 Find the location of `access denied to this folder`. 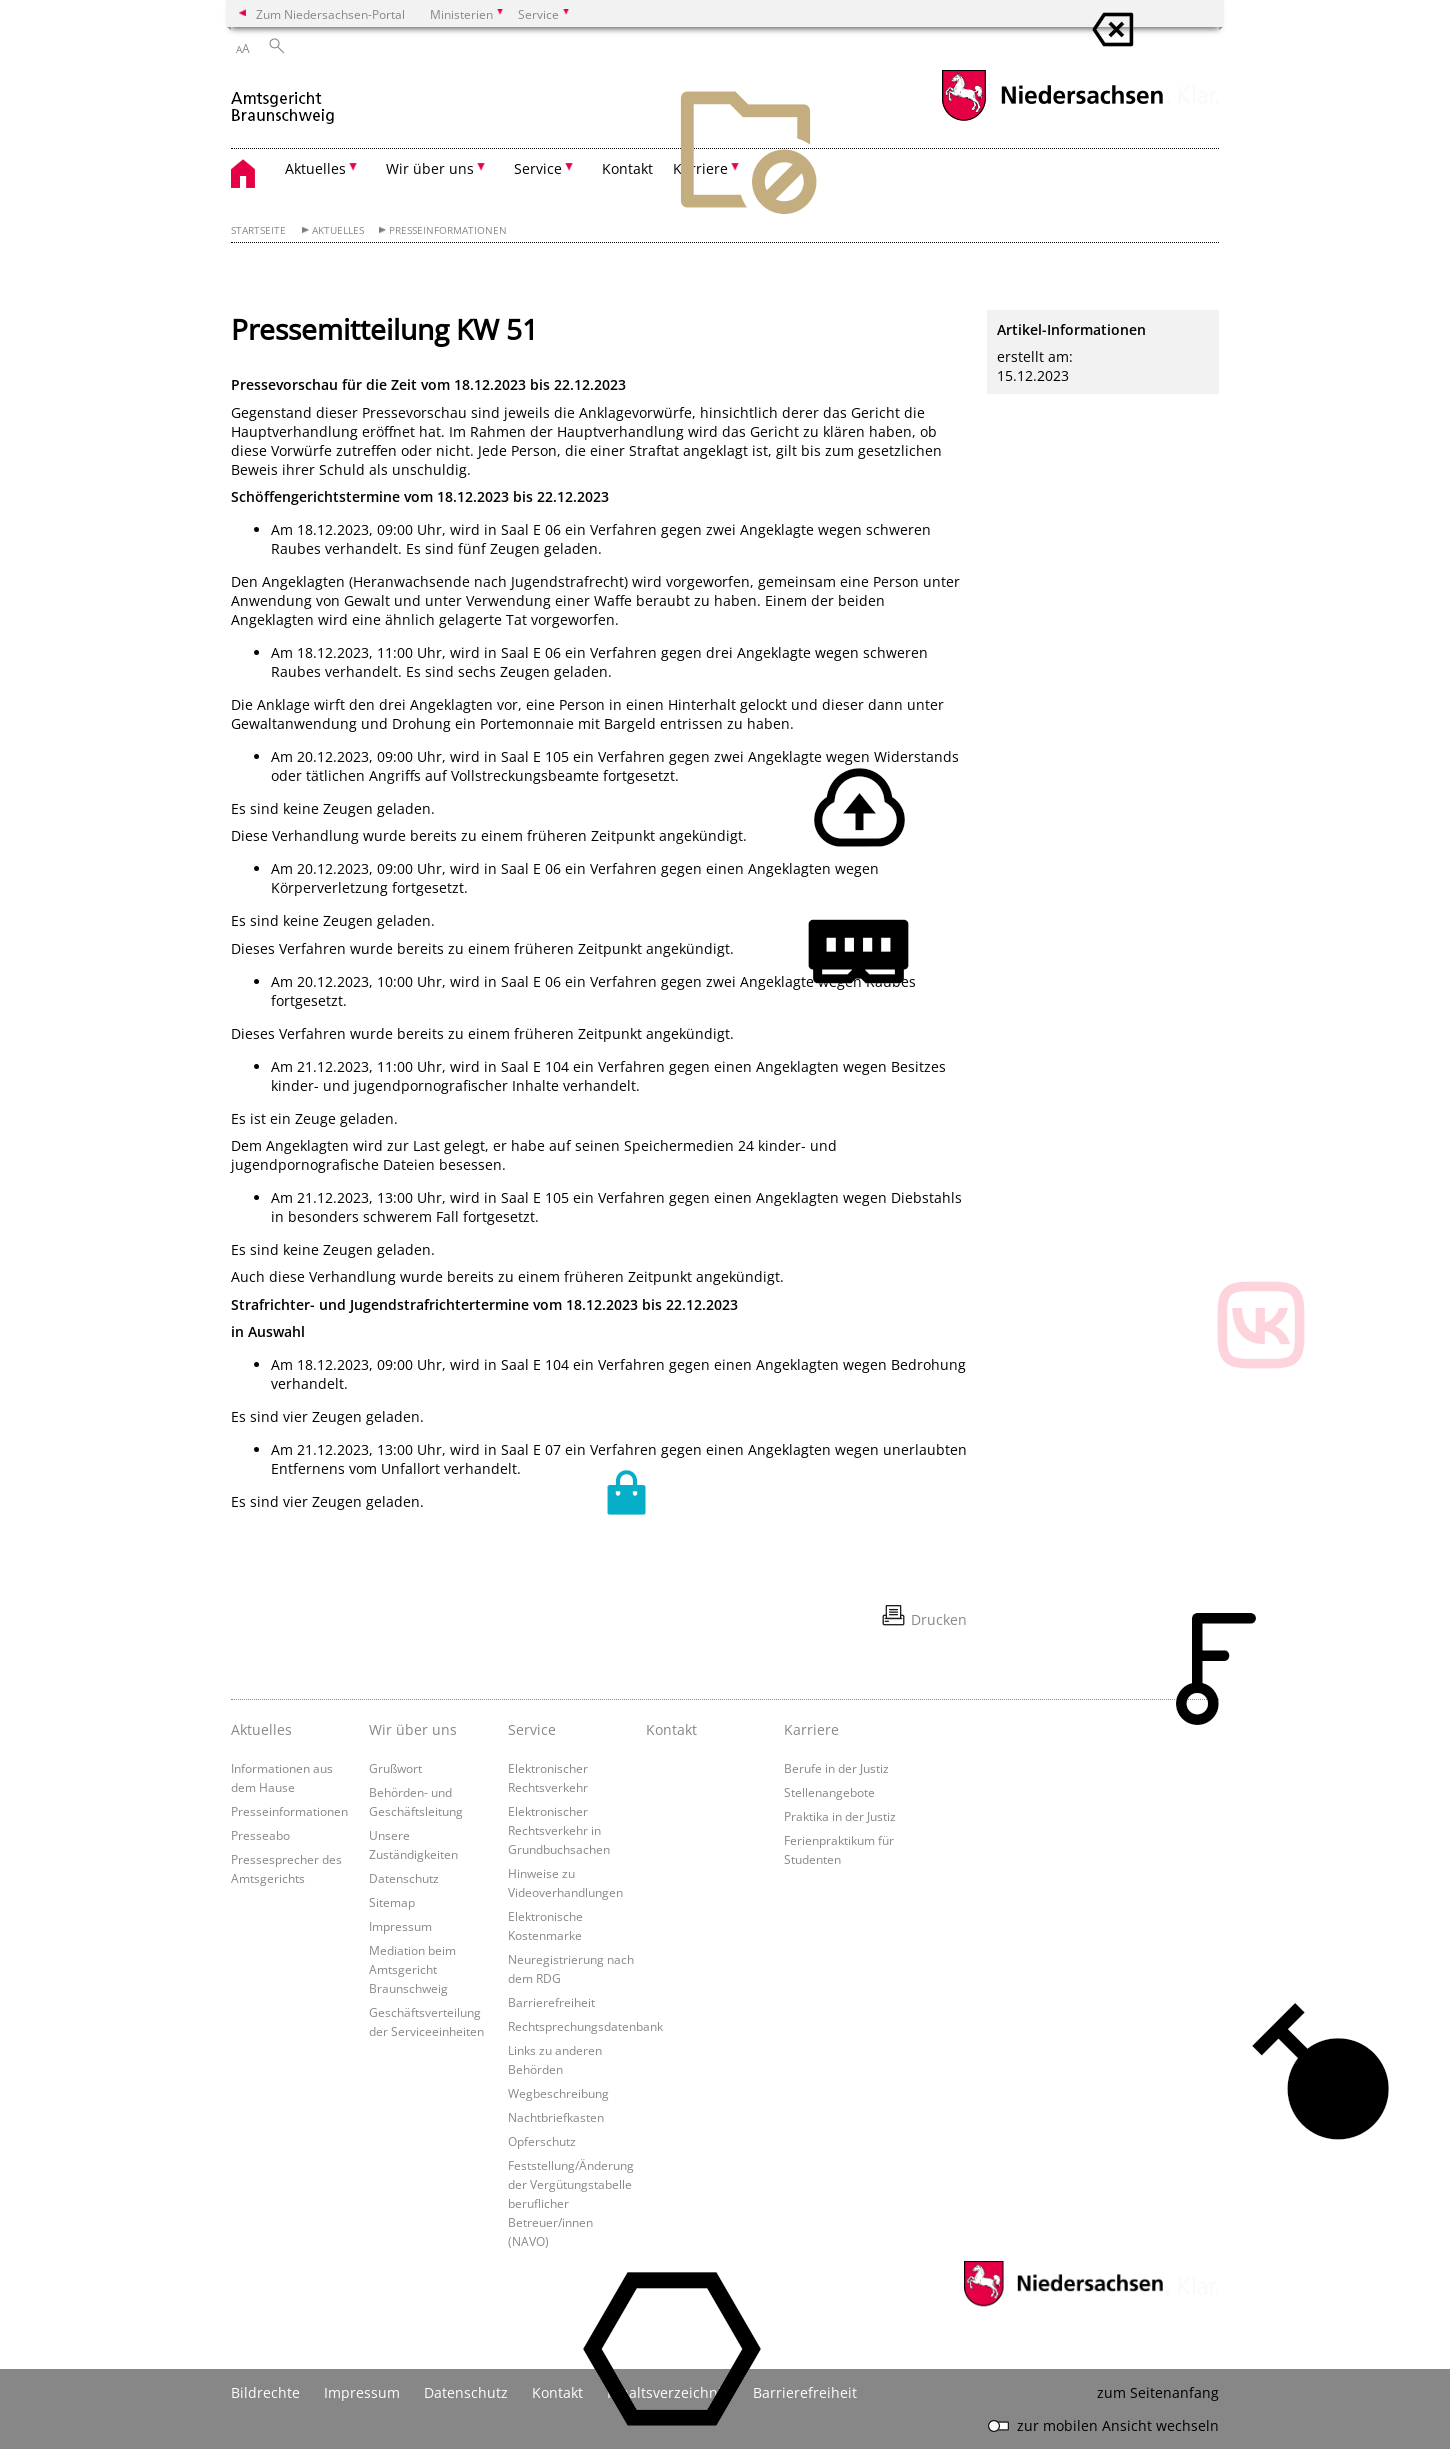

access denied to this folder is located at coordinates (745, 149).